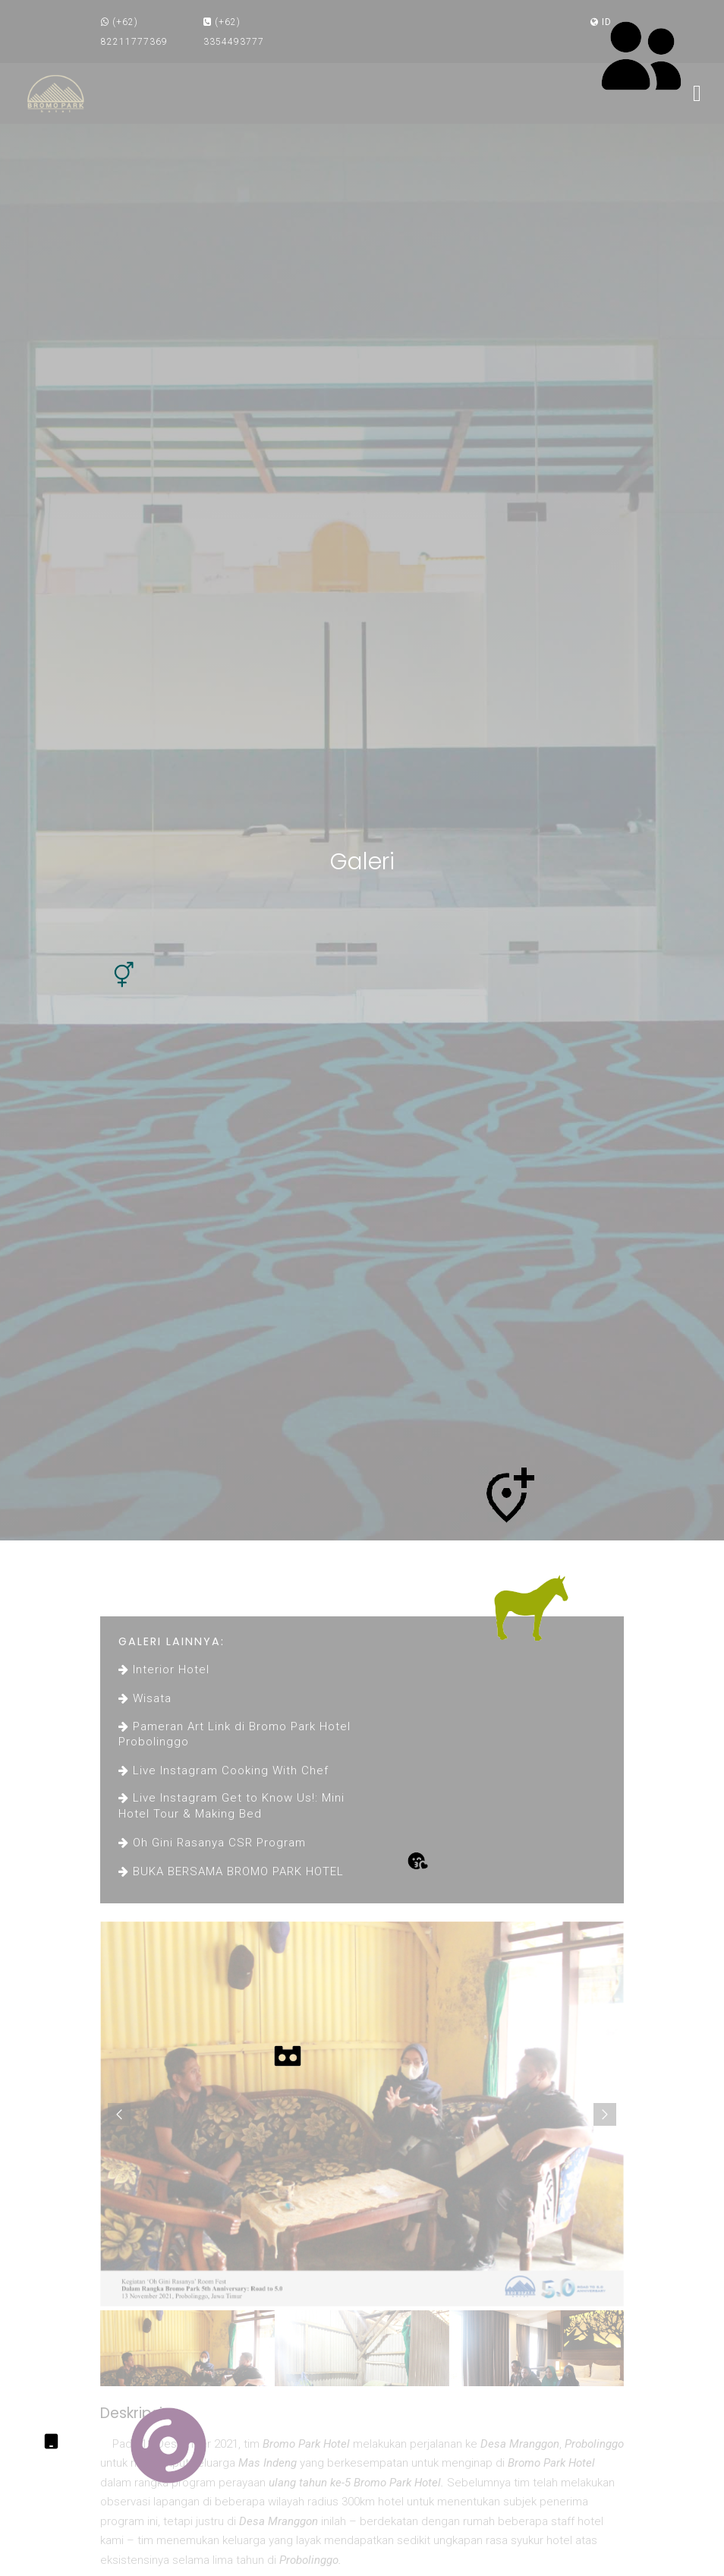  I want to click on view your friends list, so click(641, 55).